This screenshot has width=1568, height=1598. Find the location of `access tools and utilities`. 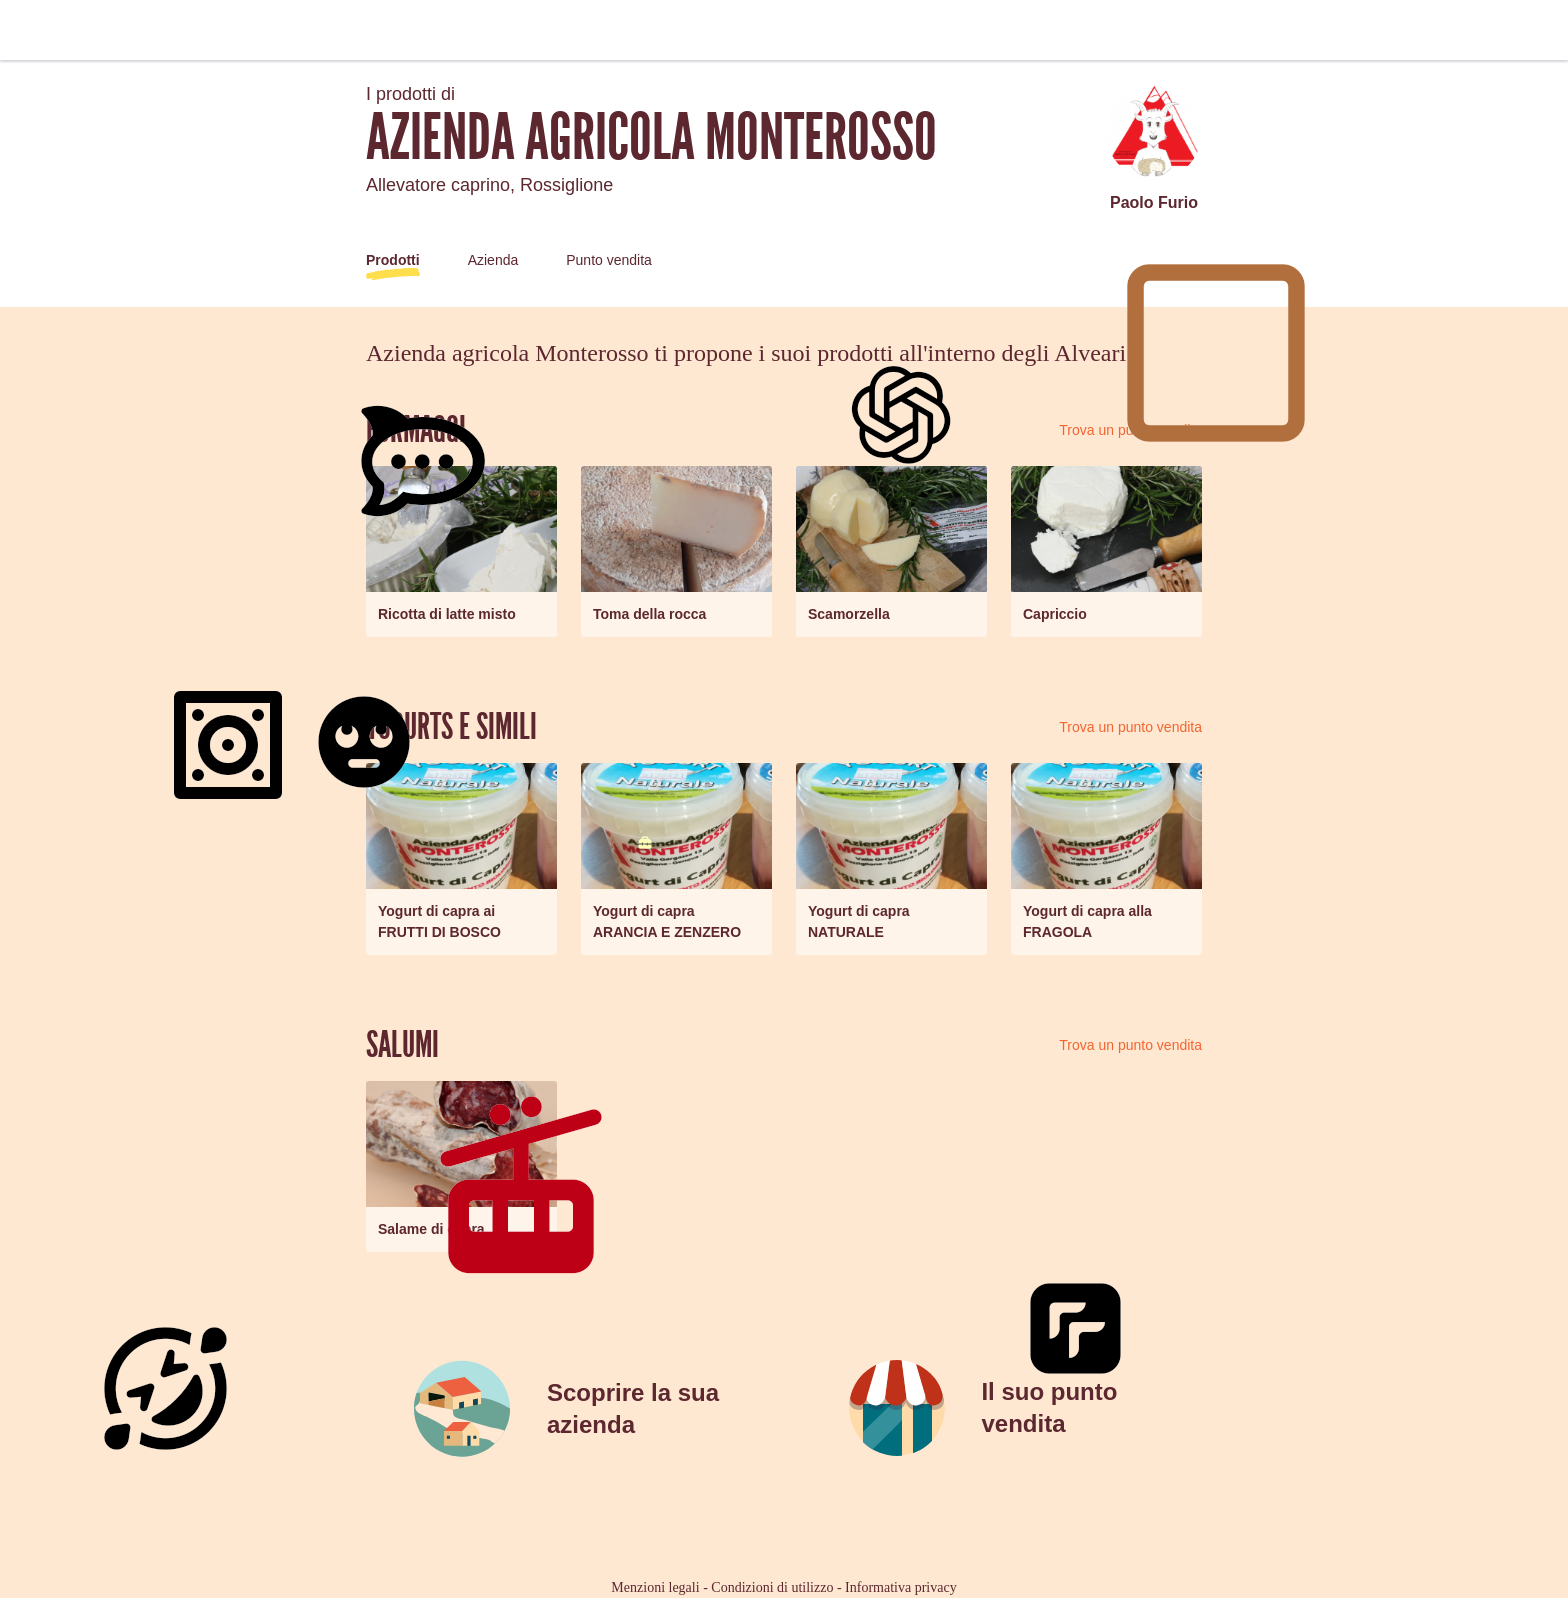

access tools and utilities is located at coordinates (645, 843).